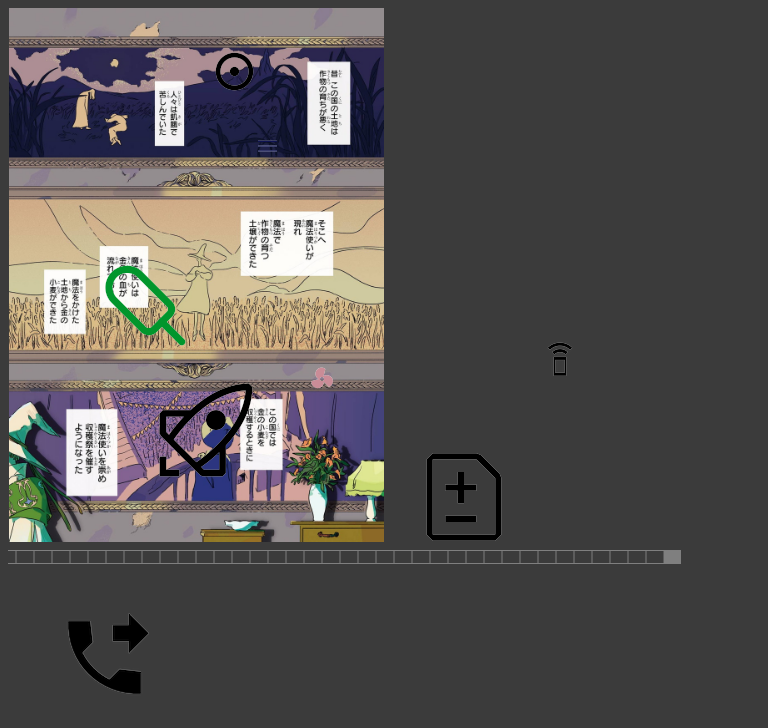  Describe the element at coordinates (267, 145) in the screenshot. I see `open navigation menu` at that location.